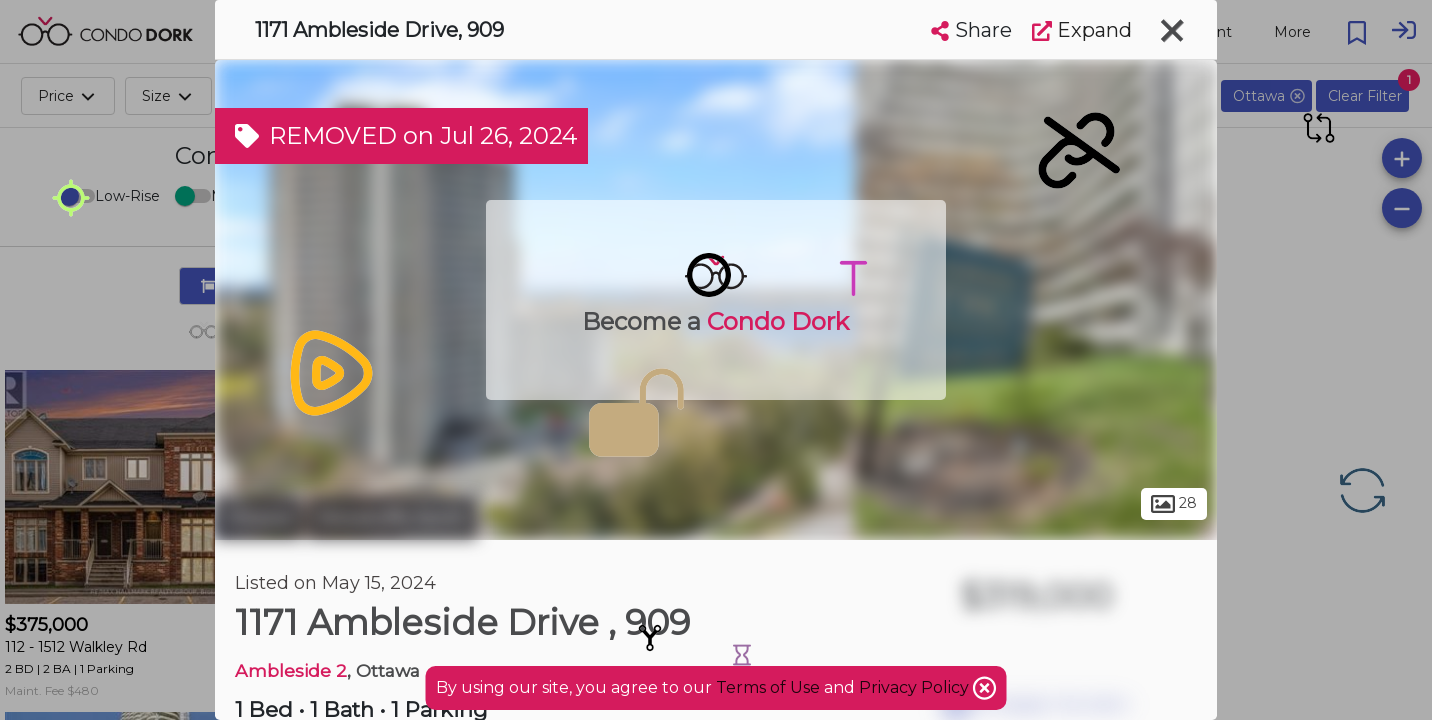  Describe the element at coordinates (329, 373) in the screenshot. I see `open the Rumble video platform` at that location.